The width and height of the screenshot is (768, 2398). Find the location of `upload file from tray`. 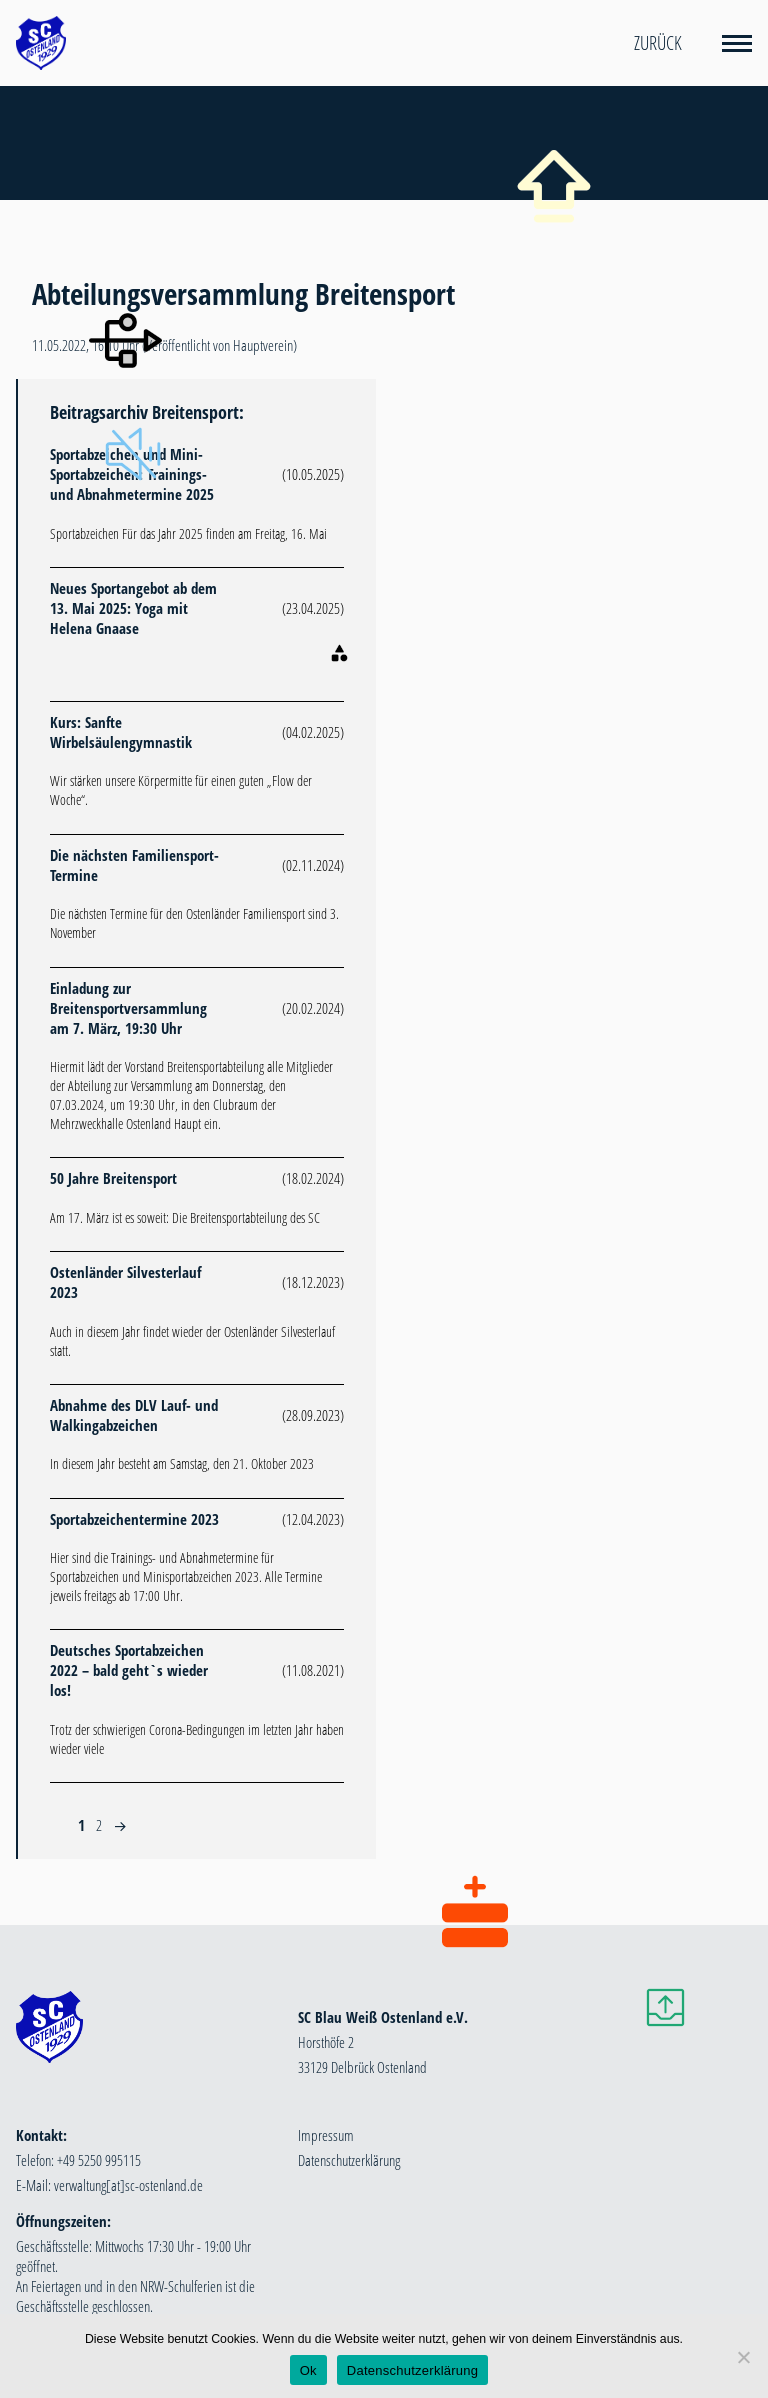

upload file from tray is located at coordinates (665, 2007).